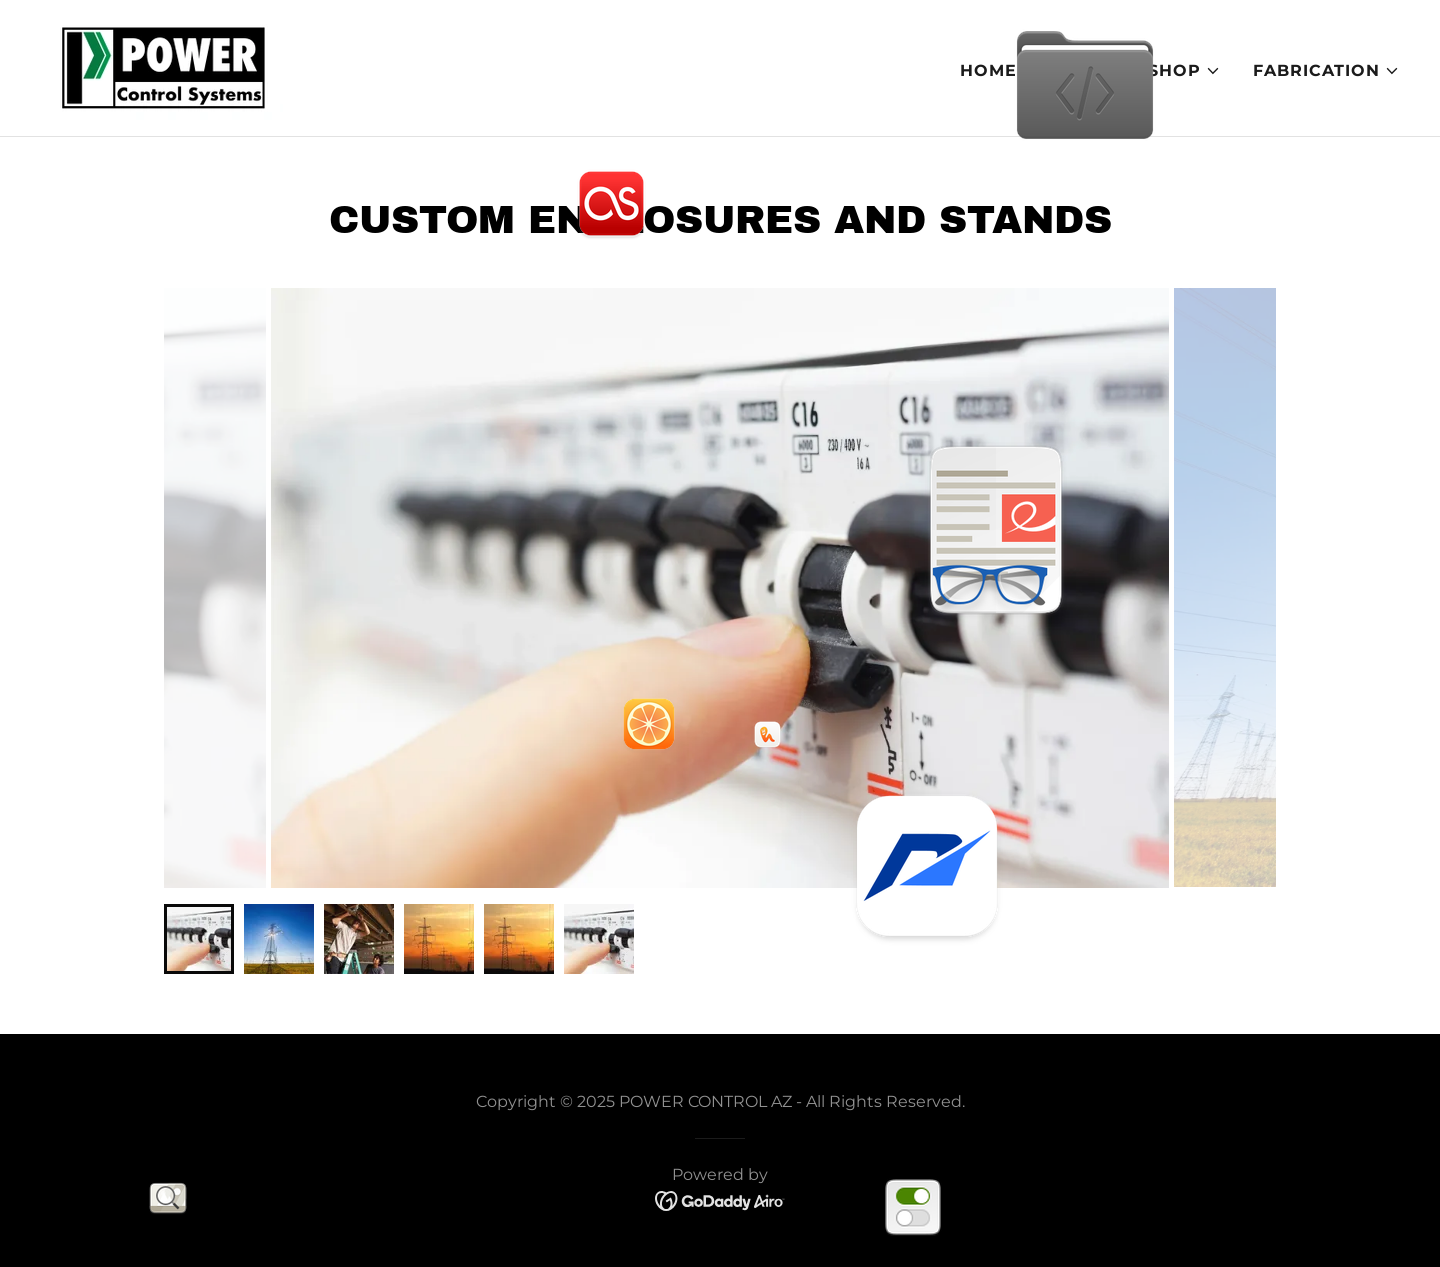  What do you see at coordinates (913, 1207) in the screenshot?
I see `open gnome tweaks to customize desktop settings` at bounding box center [913, 1207].